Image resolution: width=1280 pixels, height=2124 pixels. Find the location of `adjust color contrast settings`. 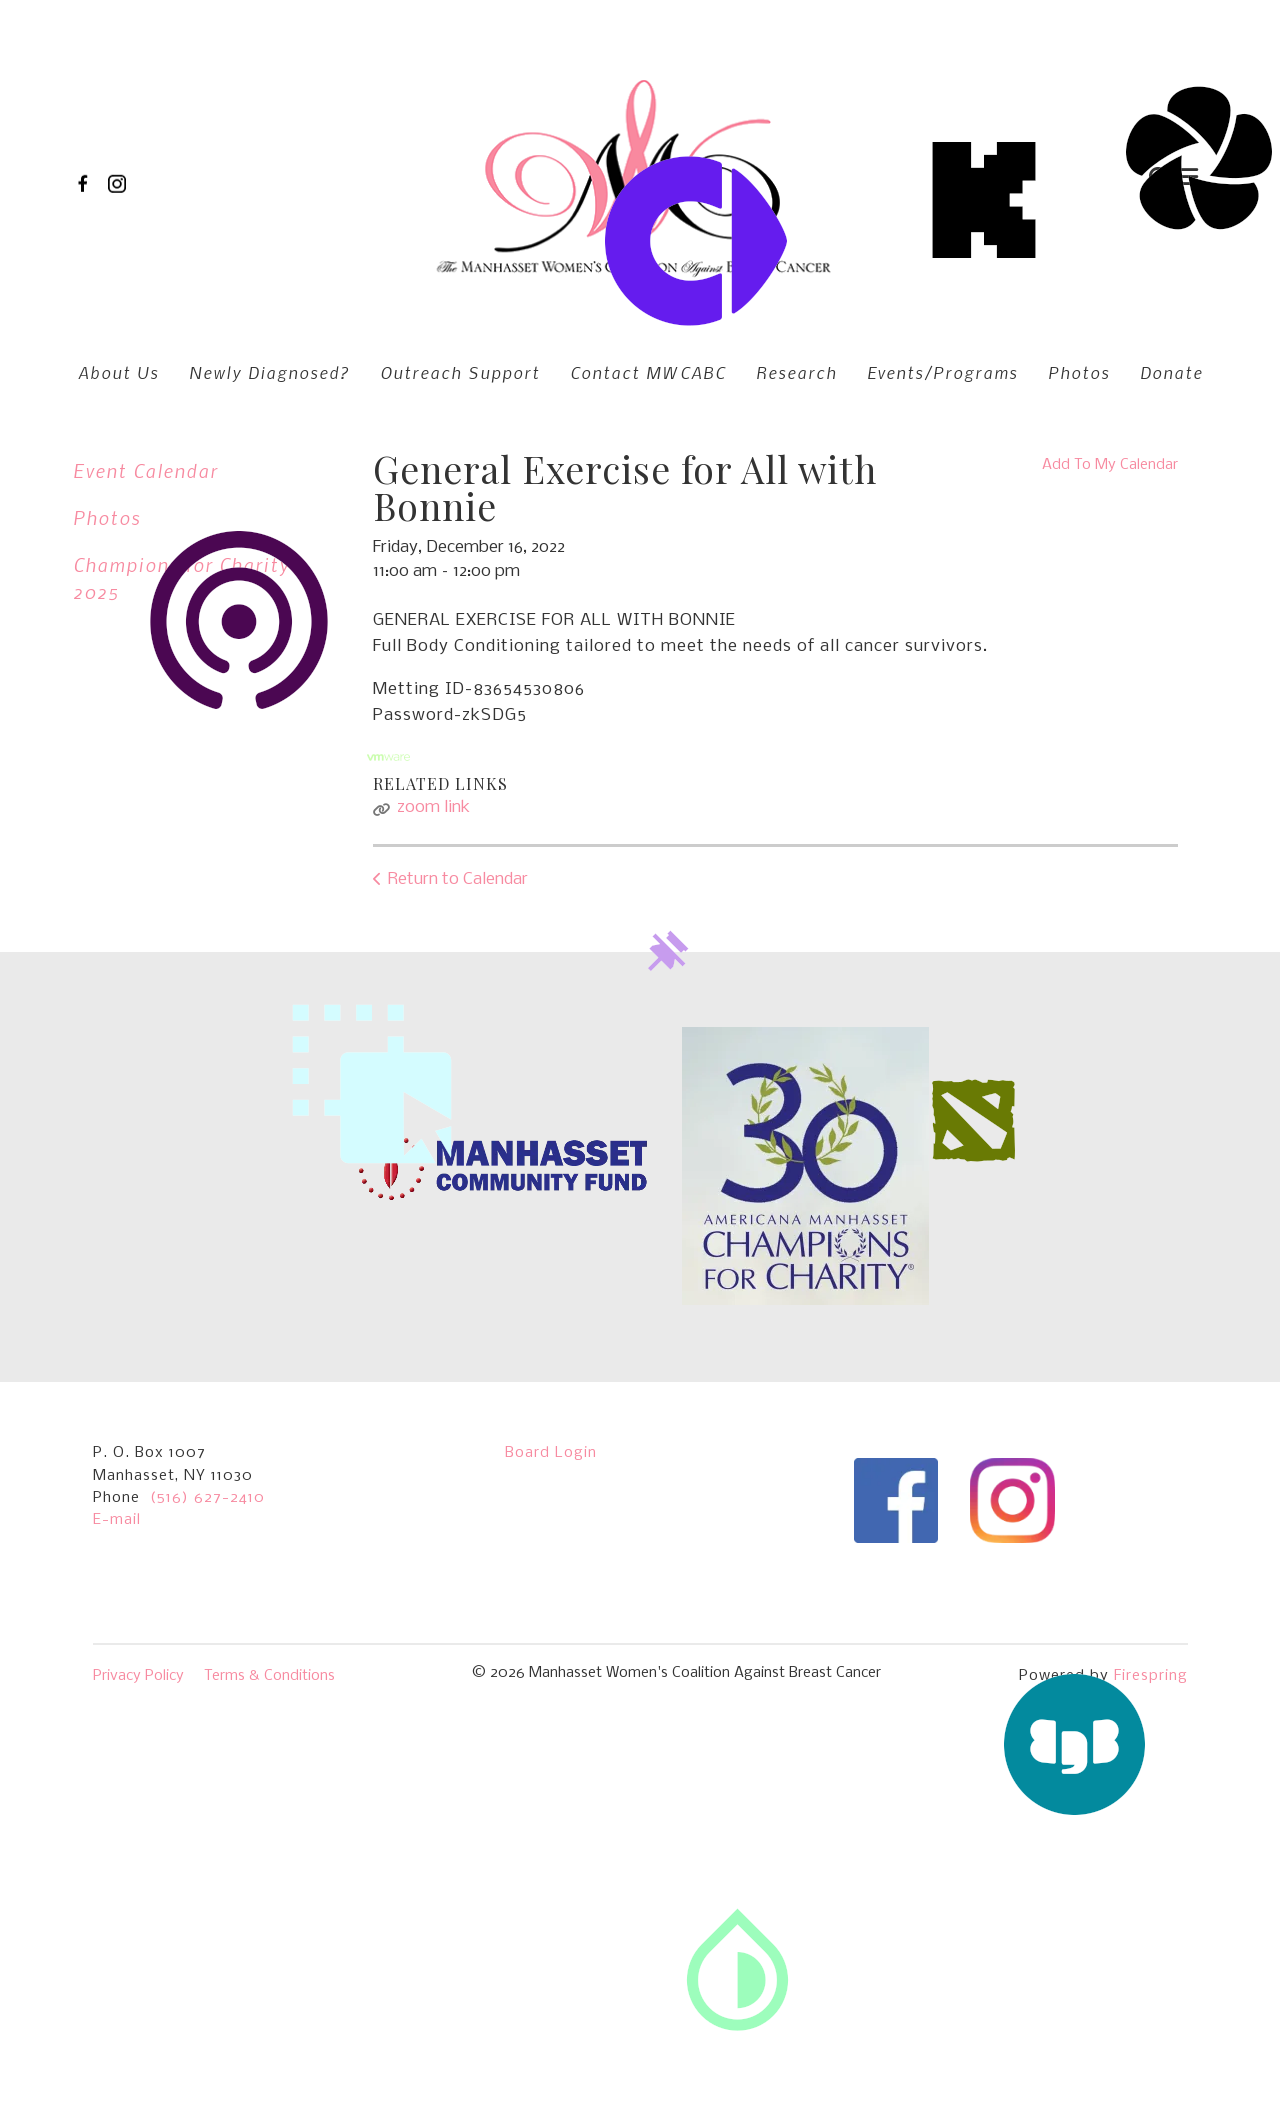

adjust color contrast settings is located at coordinates (737, 1974).